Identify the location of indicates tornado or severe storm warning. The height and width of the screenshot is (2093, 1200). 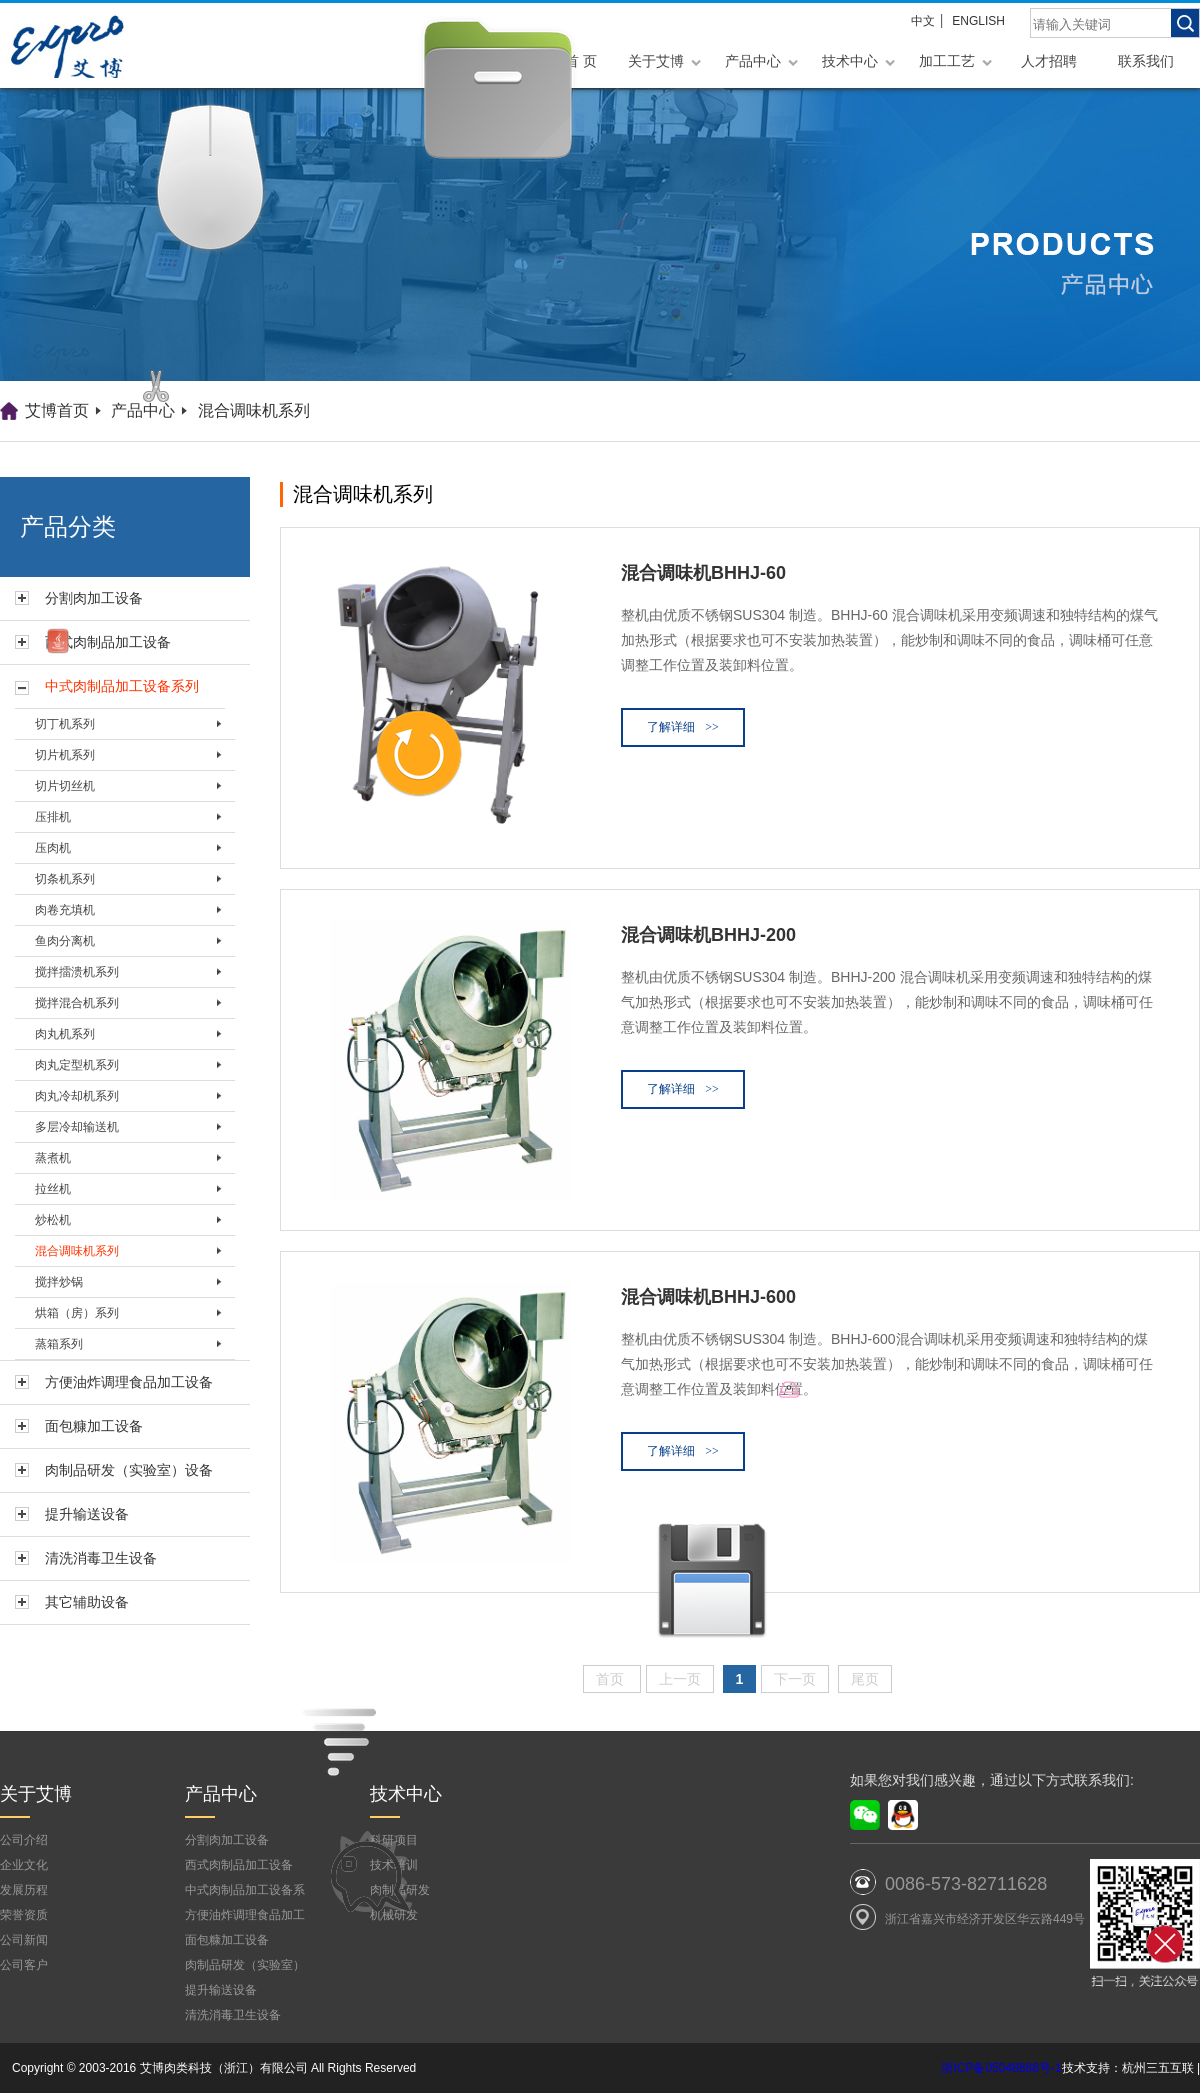
(339, 1742).